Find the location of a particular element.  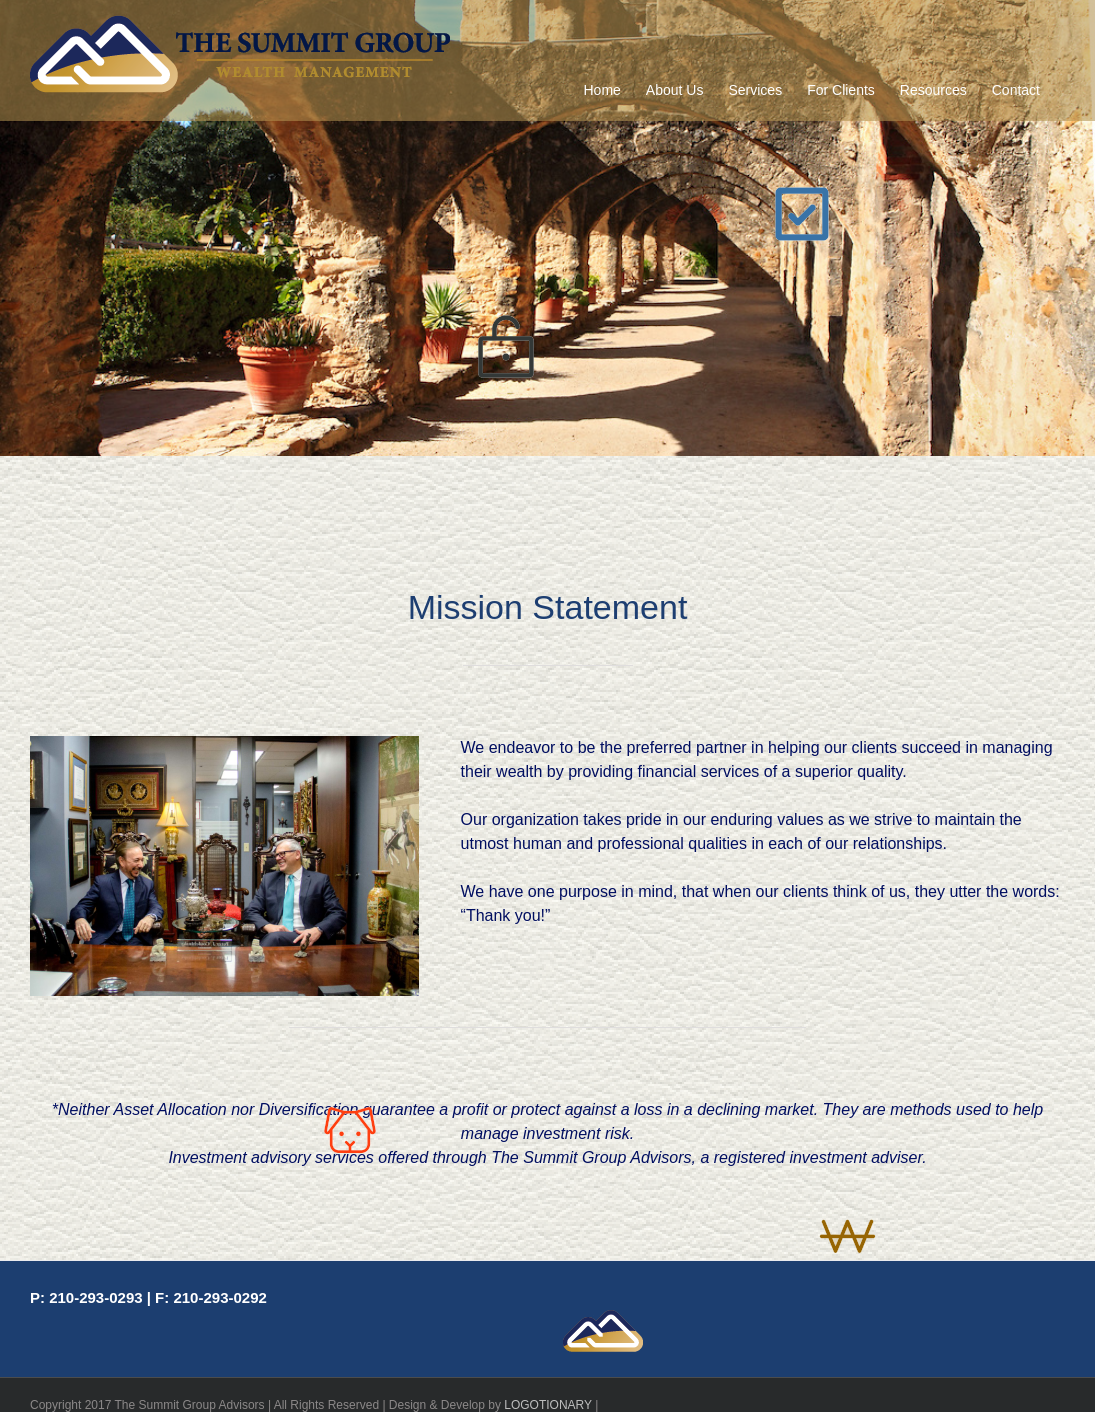

browse pet-related content or services is located at coordinates (350, 1131).